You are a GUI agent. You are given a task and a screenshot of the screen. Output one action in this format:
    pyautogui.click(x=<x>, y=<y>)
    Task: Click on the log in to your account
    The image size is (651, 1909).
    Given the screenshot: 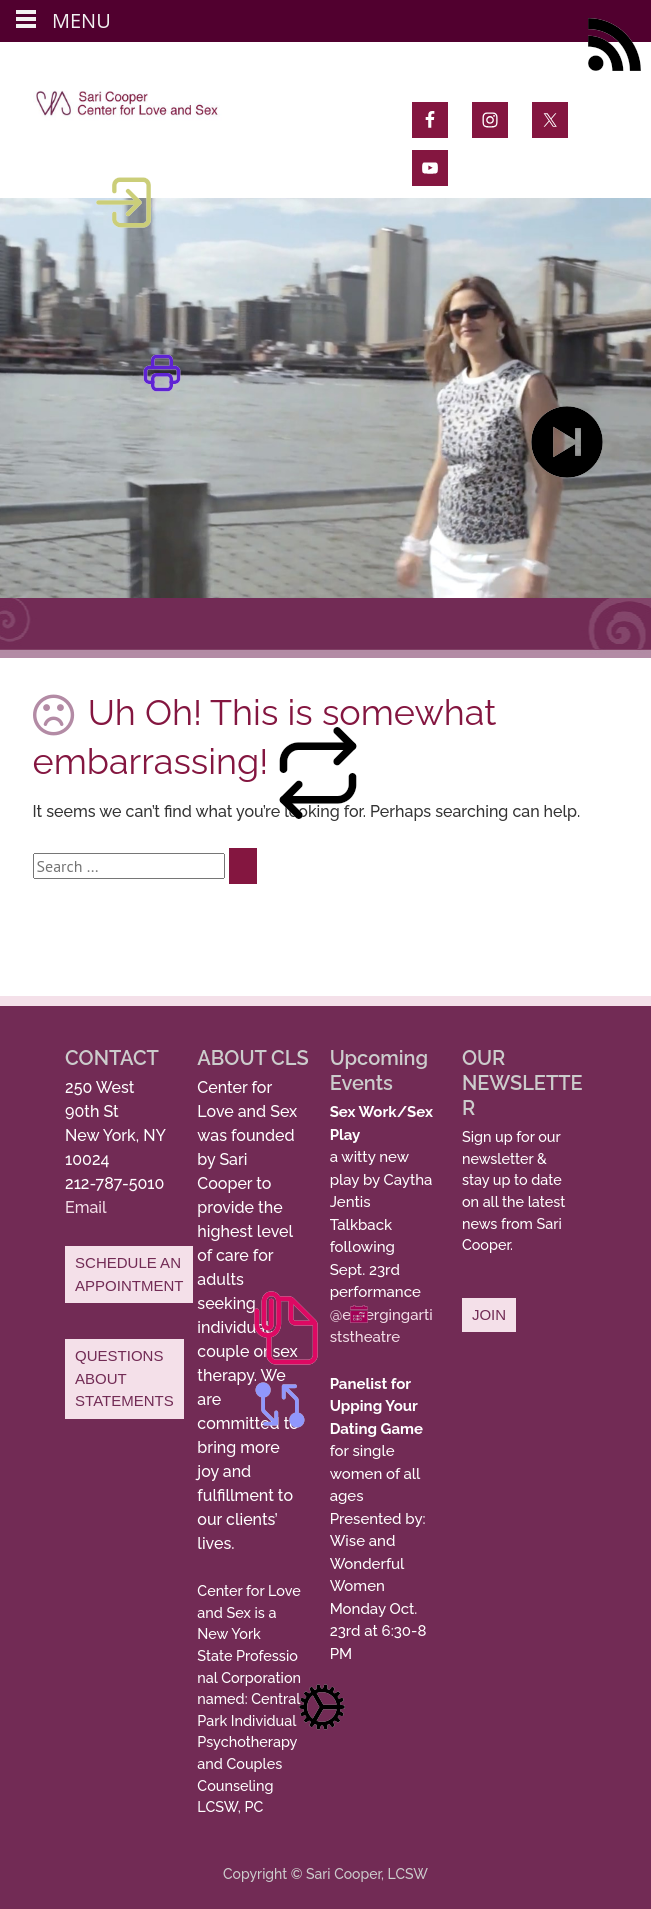 What is the action you would take?
    pyautogui.click(x=123, y=202)
    